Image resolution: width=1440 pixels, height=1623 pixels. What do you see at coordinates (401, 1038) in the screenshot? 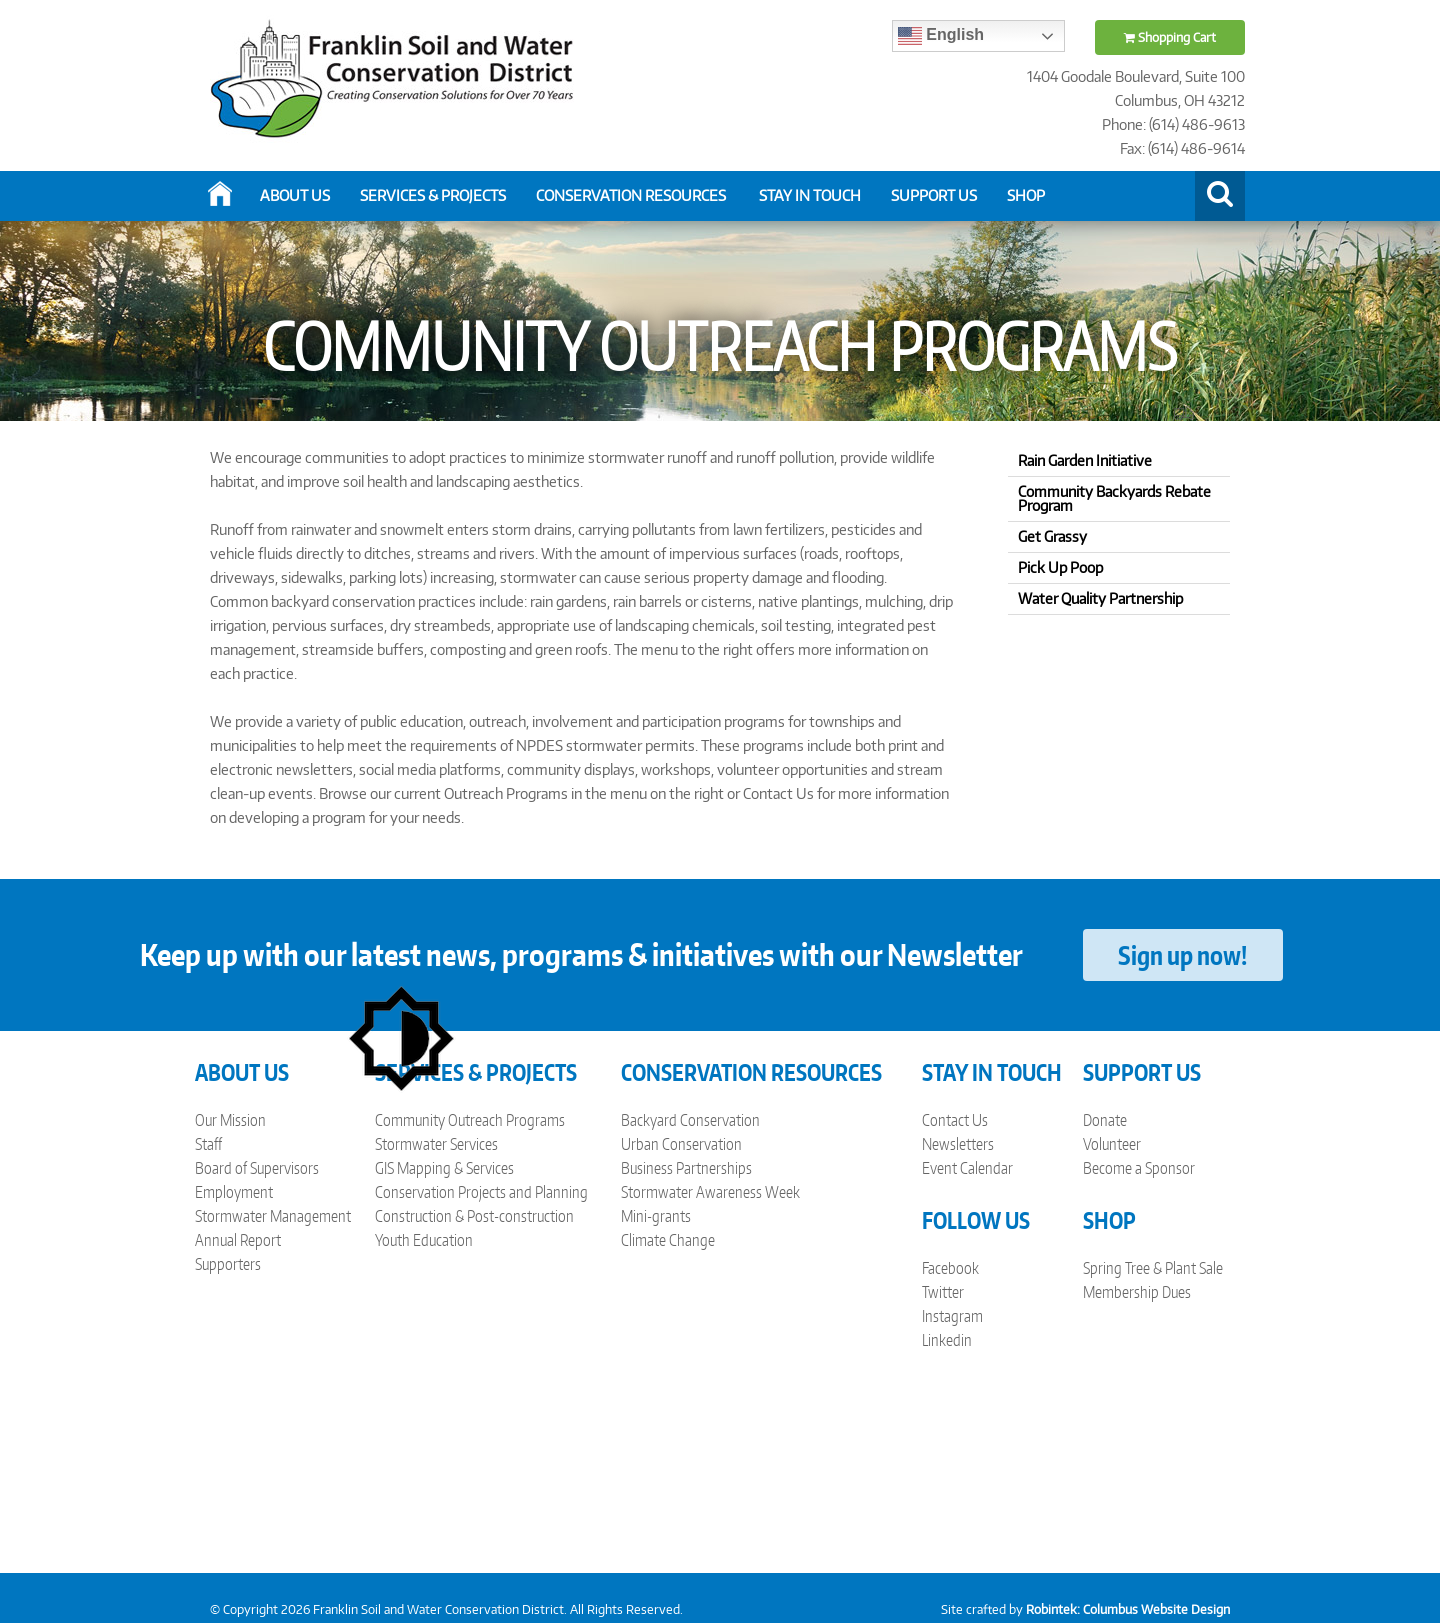
I see `adjust screen brightness level` at bounding box center [401, 1038].